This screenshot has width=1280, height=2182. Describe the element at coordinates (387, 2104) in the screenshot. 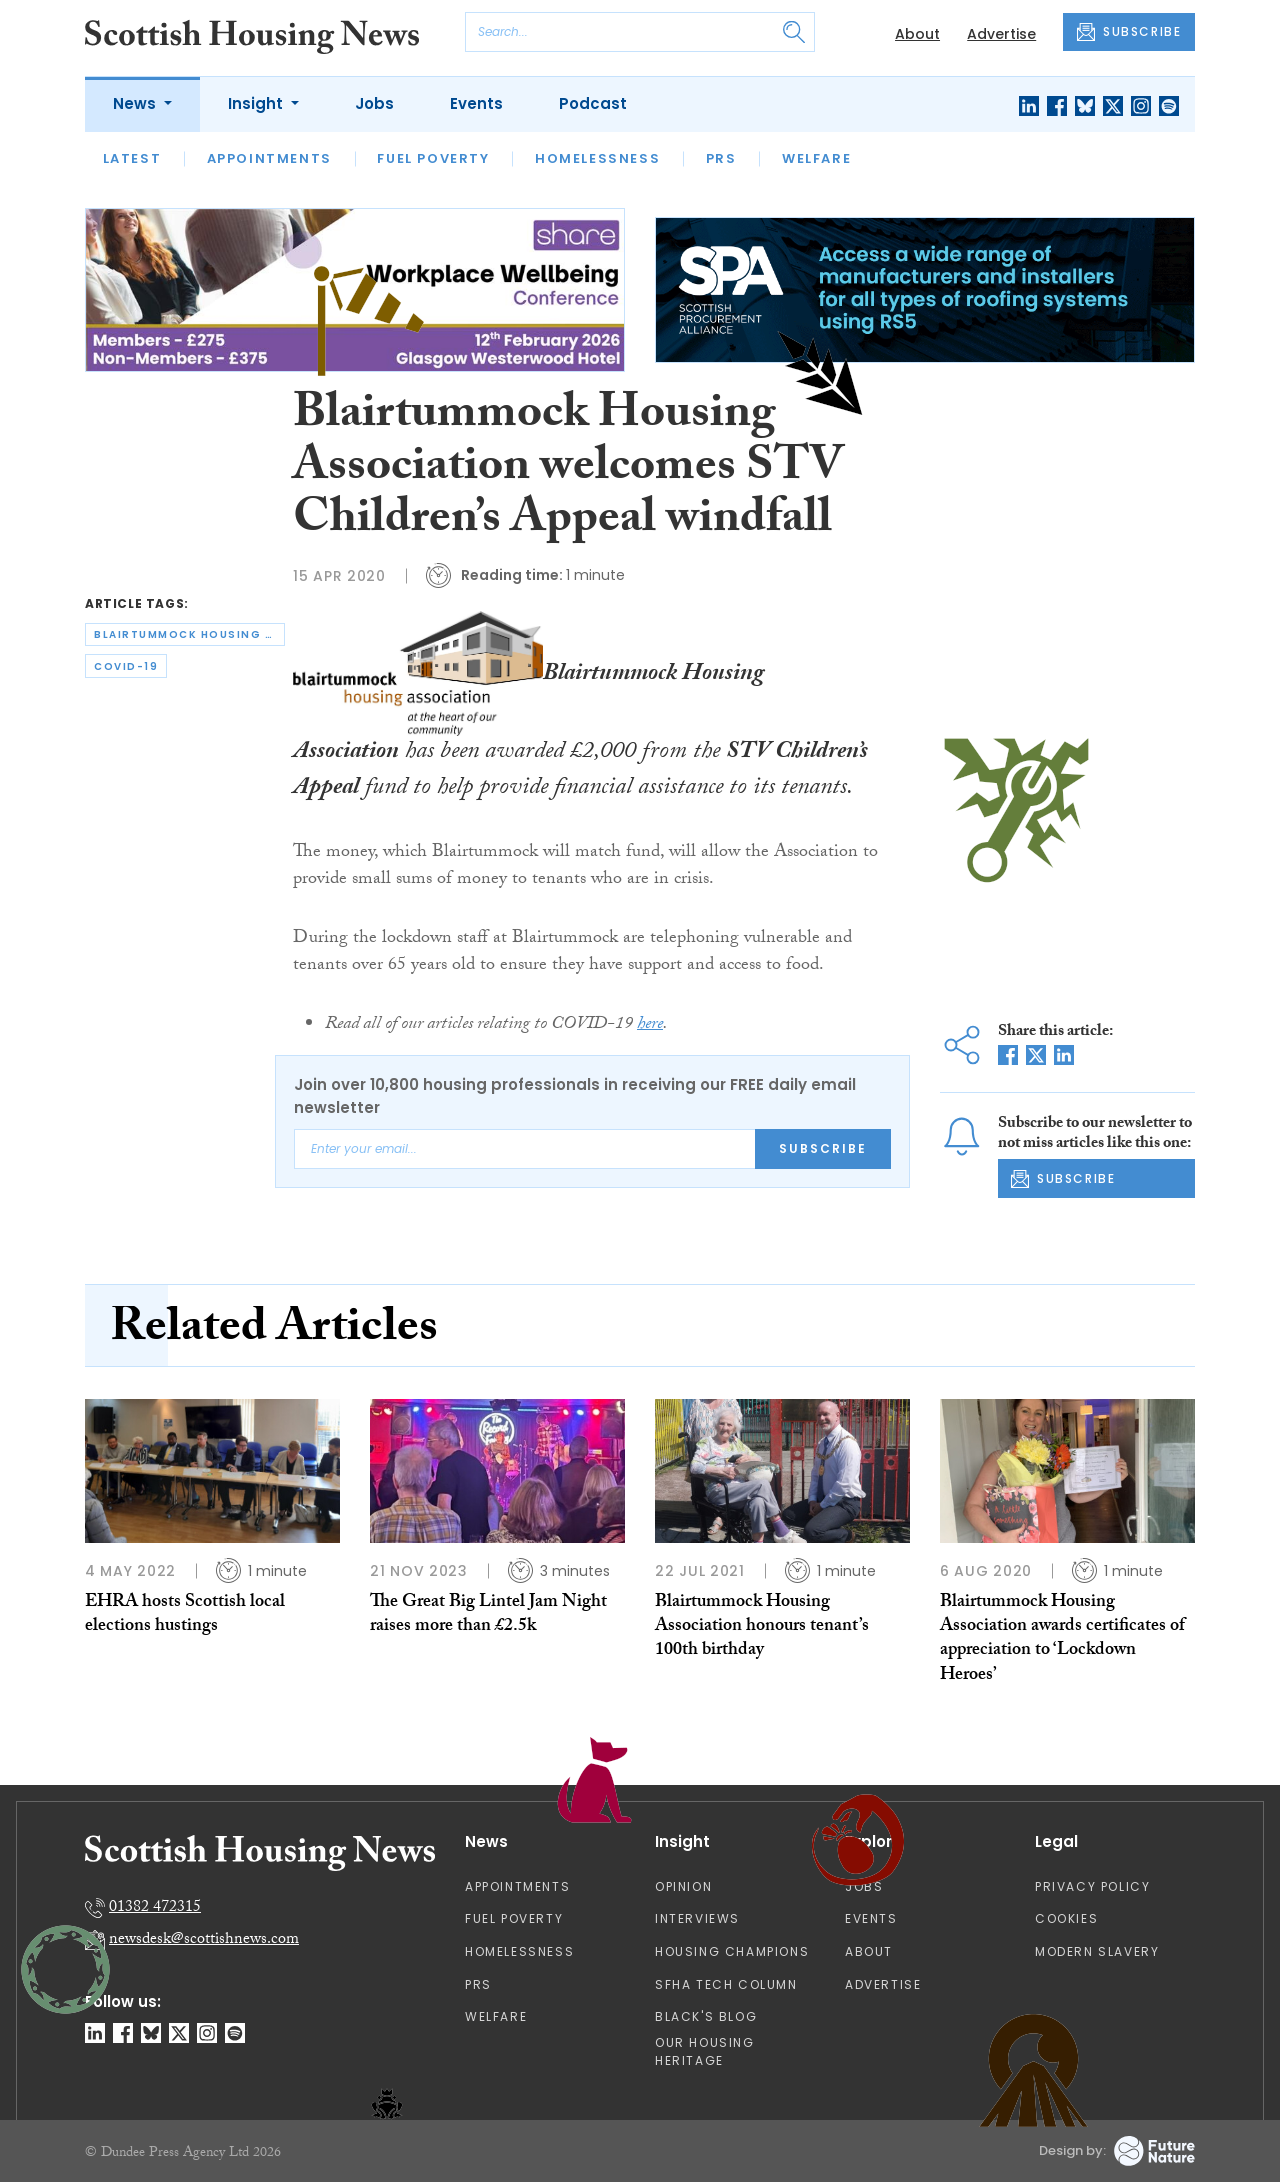

I see `select the frog prince character` at that location.